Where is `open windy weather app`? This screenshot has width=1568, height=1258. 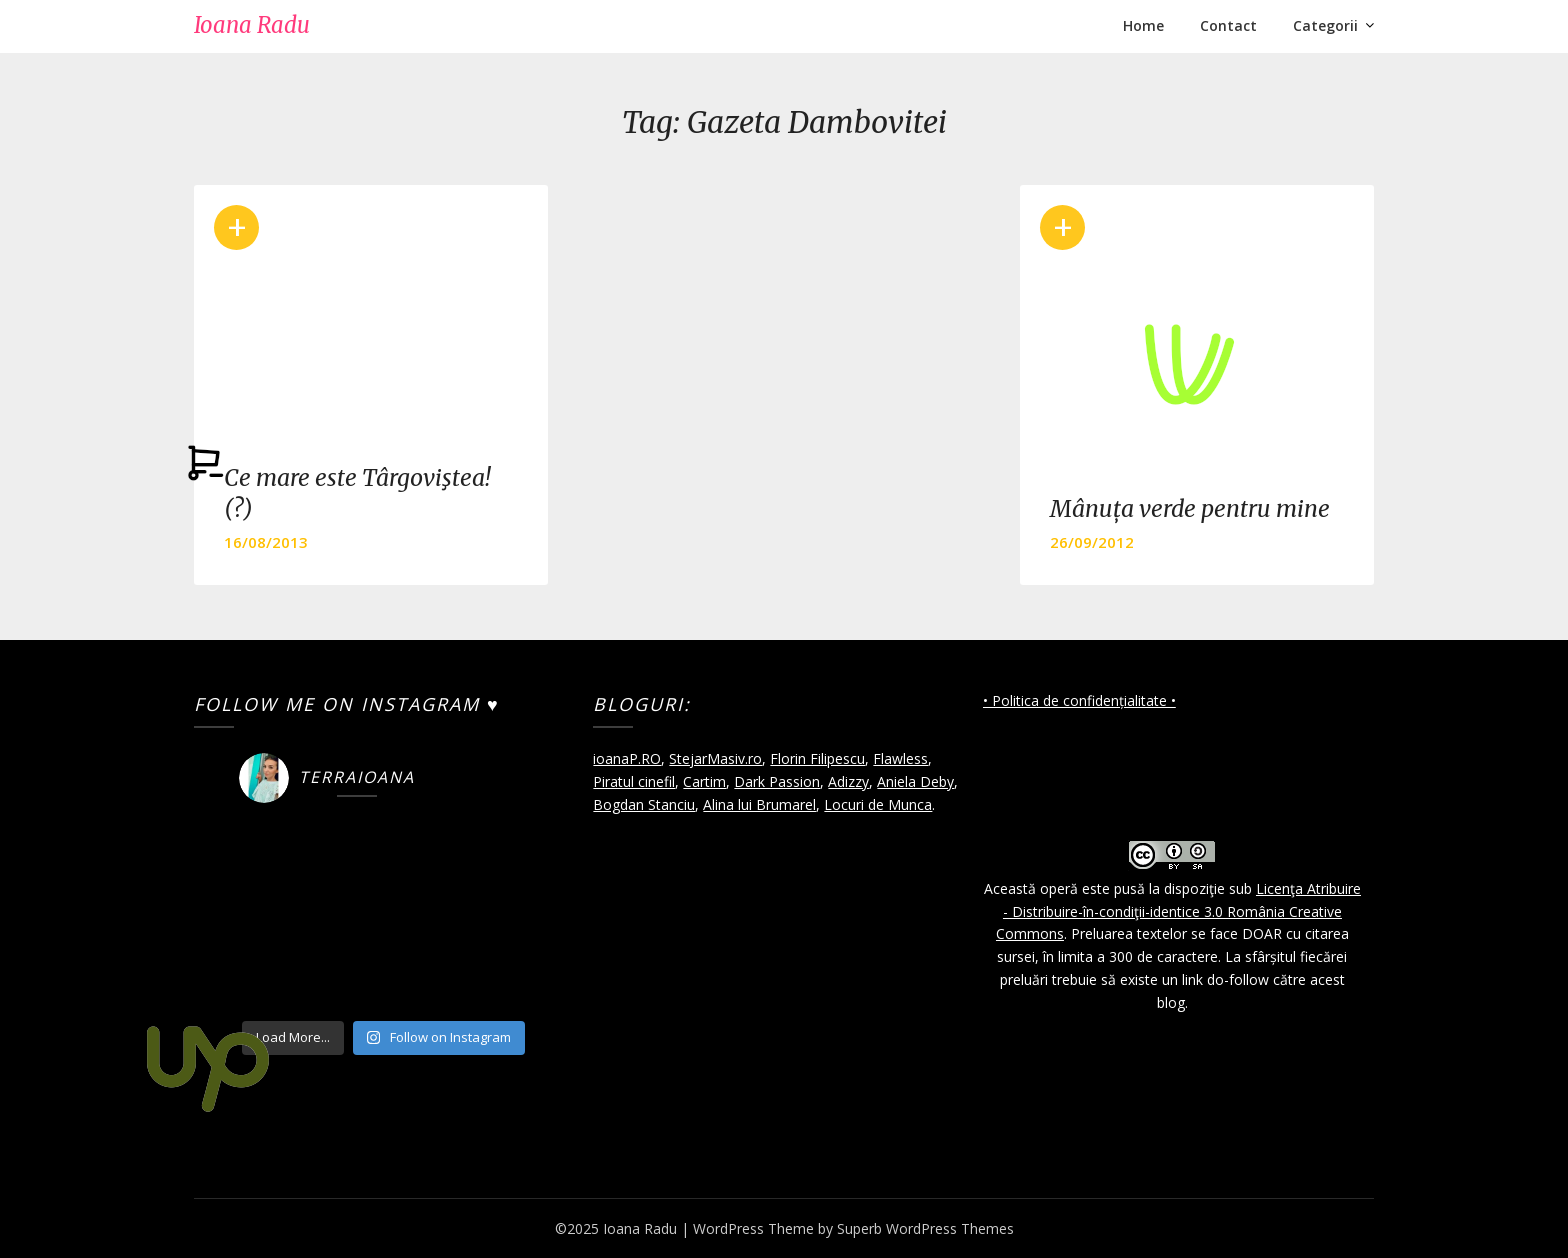
open windy weather app is located at coordinates (1189, 364).